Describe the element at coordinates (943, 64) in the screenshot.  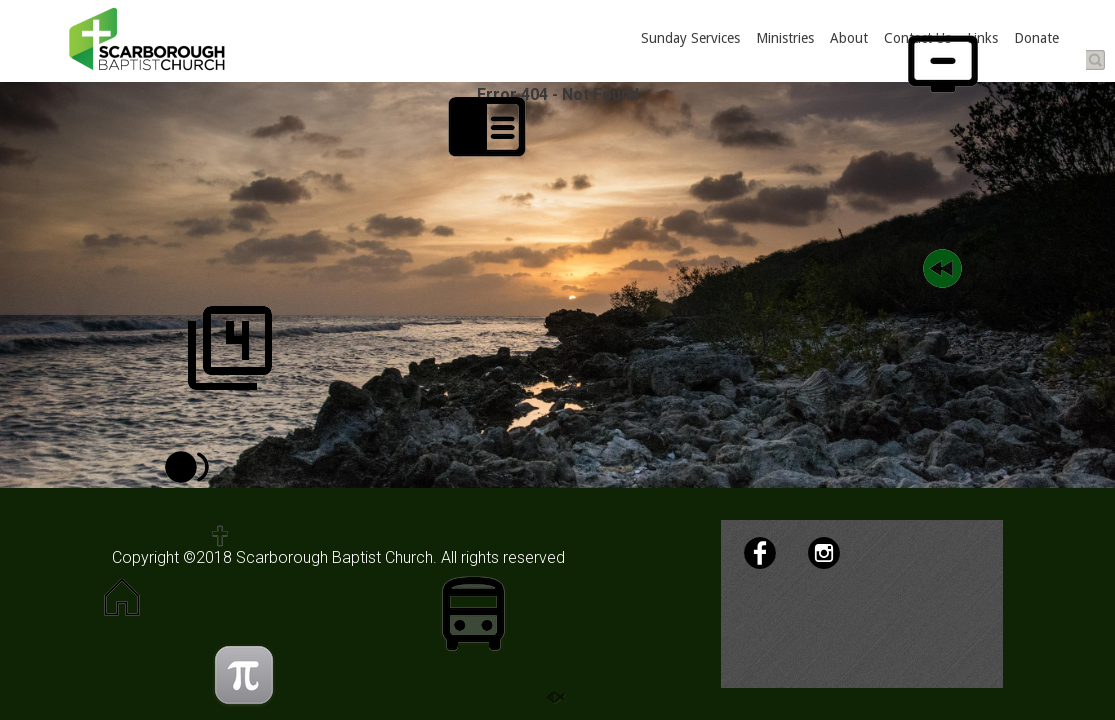
I see `remove video from watch queue` at that location.